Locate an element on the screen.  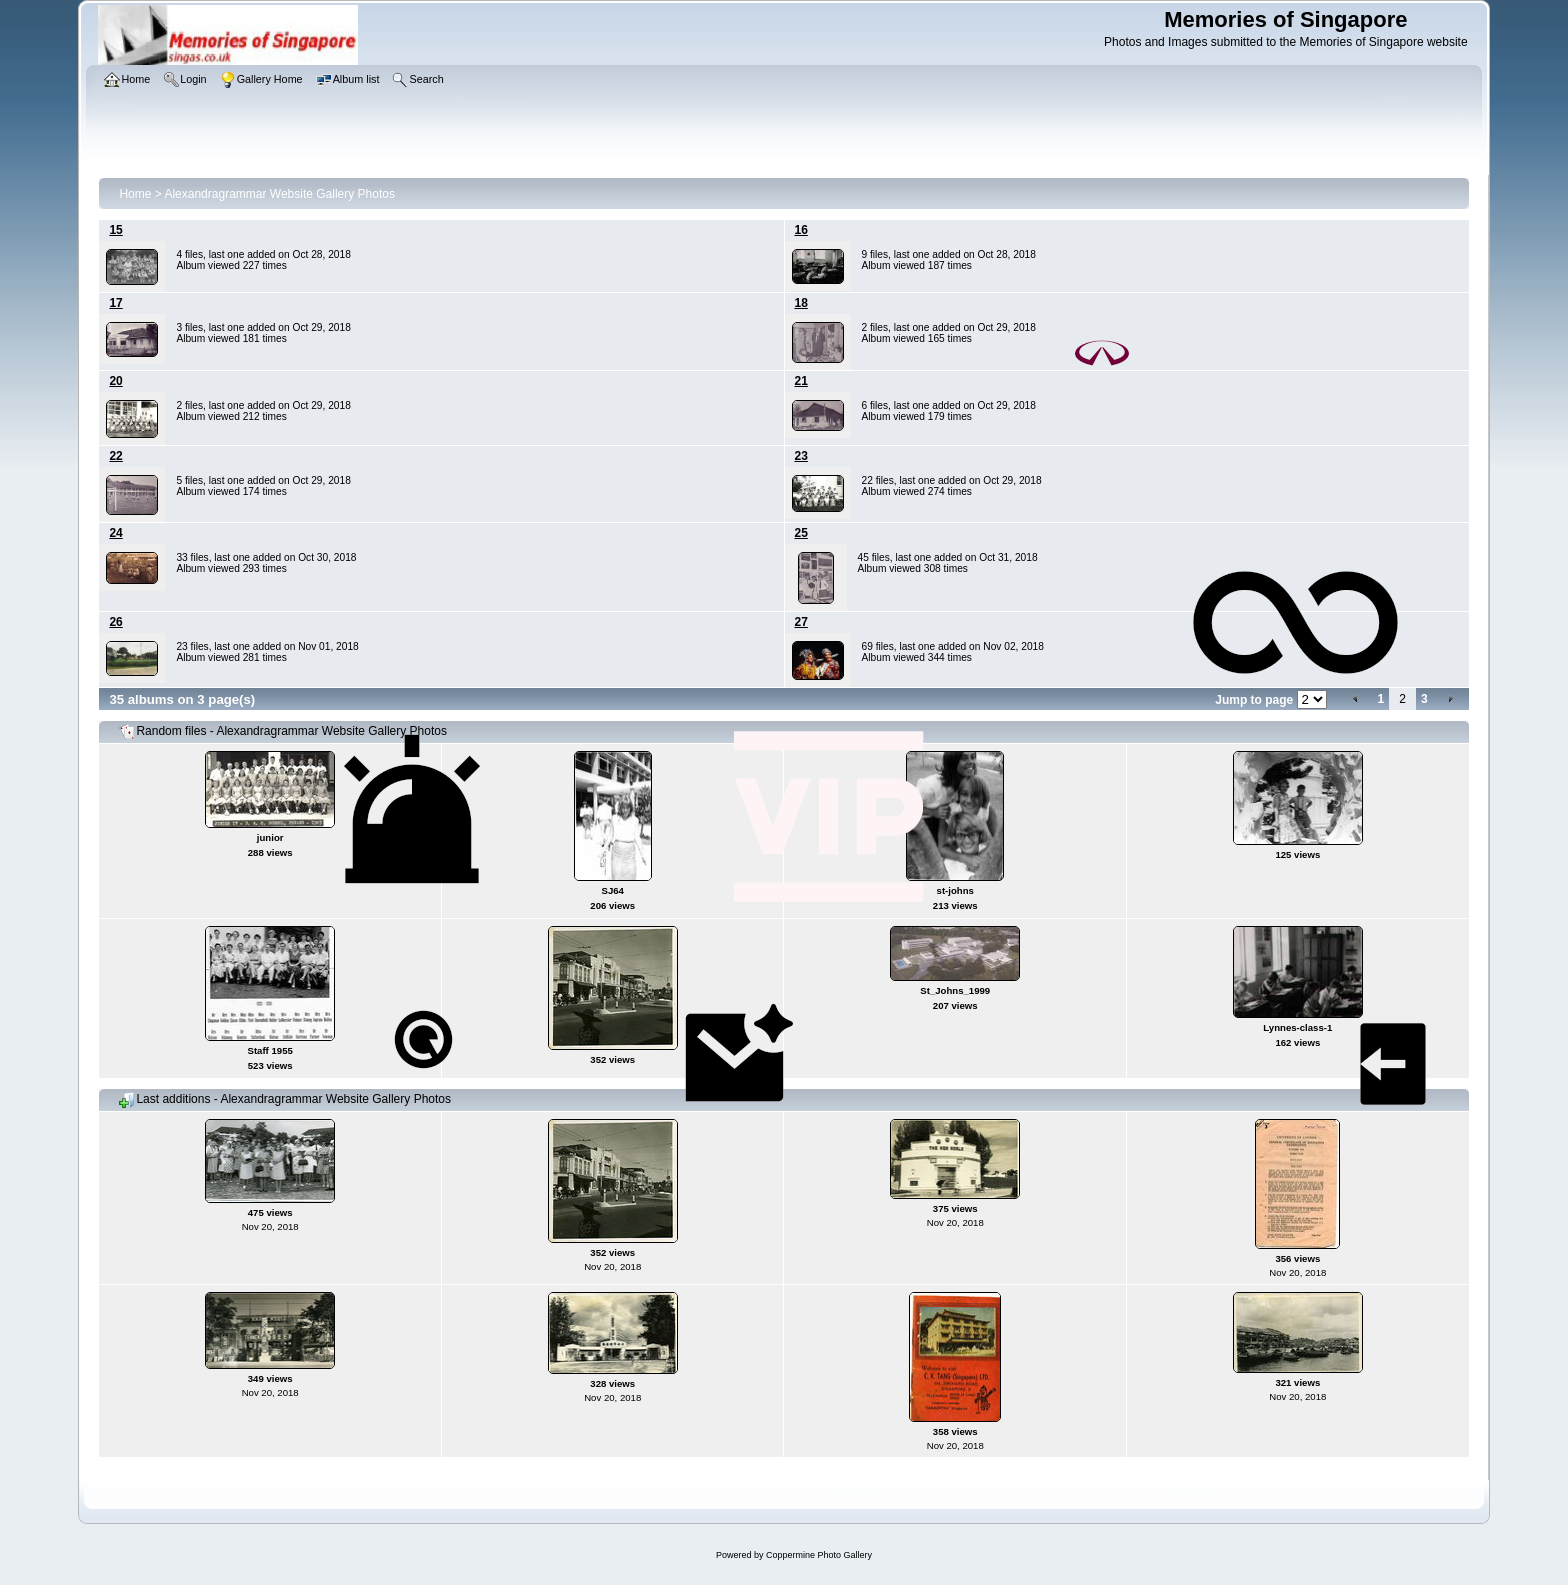
indicates VIP or premium membership status is located at coordinates (828, 816).